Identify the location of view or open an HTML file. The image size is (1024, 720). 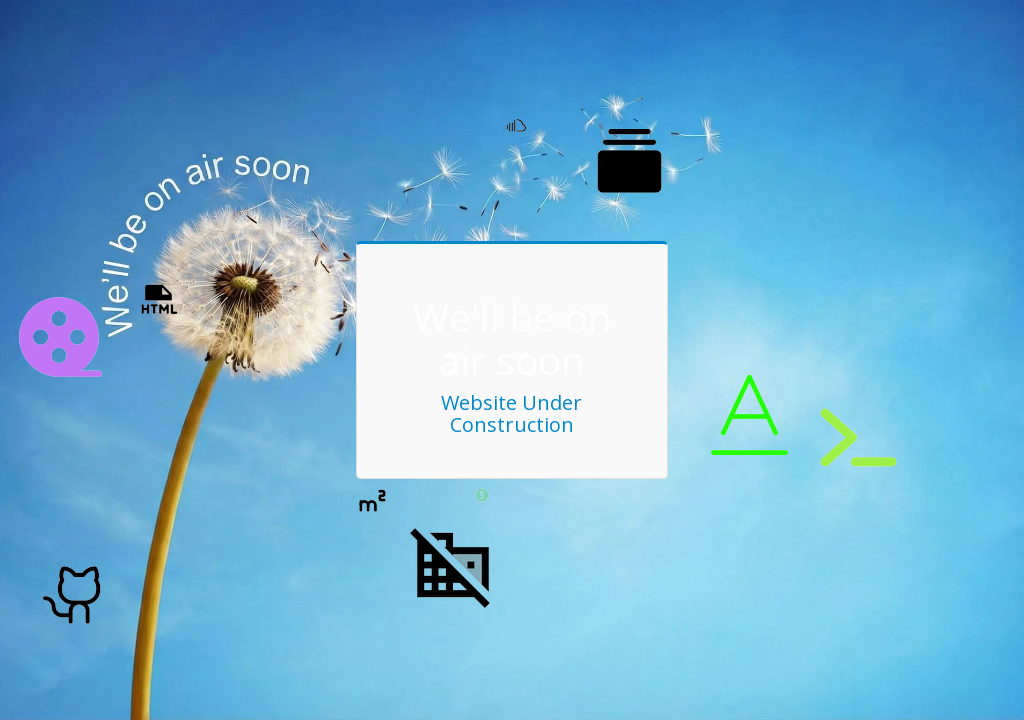
(158, 300).